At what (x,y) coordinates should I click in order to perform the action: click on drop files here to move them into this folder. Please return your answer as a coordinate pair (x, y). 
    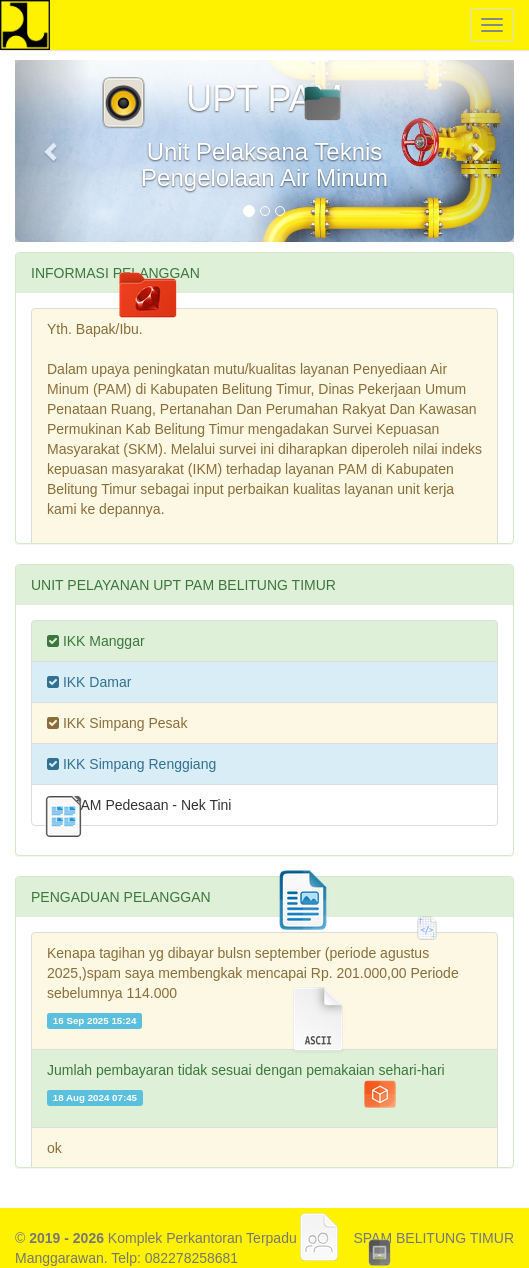
    Looking at the image, I should click on (322, 103).